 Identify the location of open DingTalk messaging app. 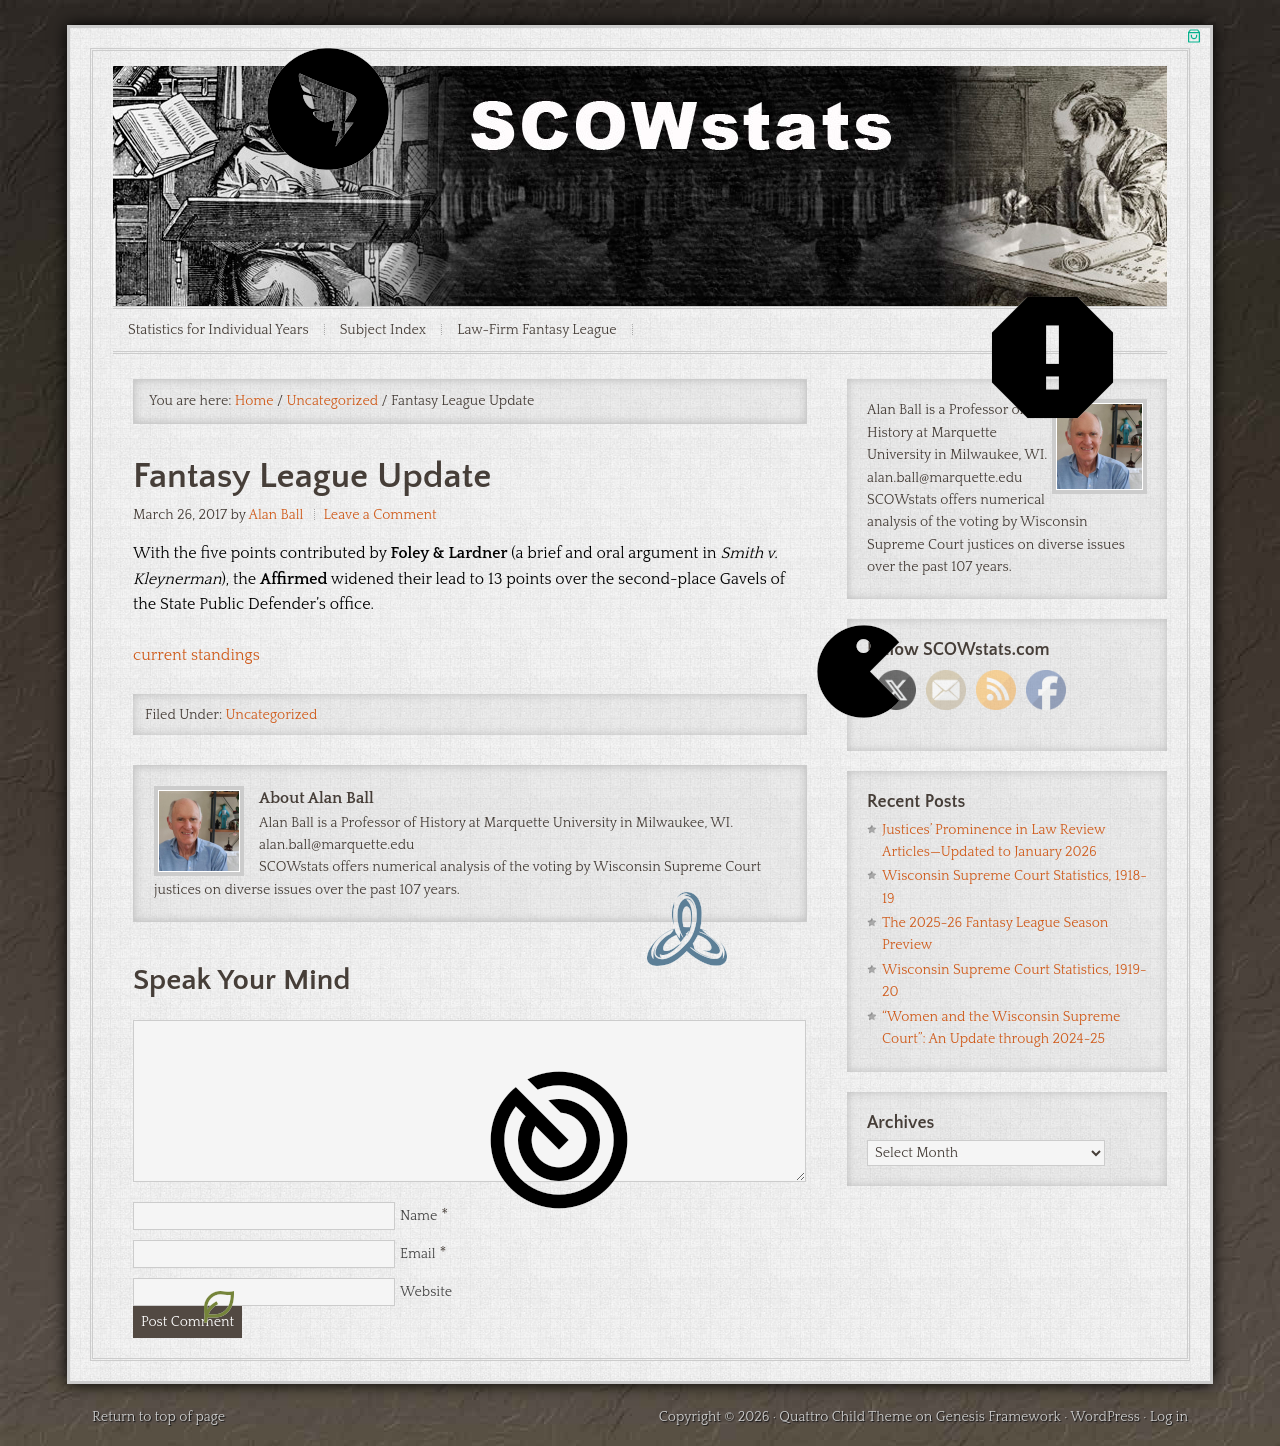
(328, 109).